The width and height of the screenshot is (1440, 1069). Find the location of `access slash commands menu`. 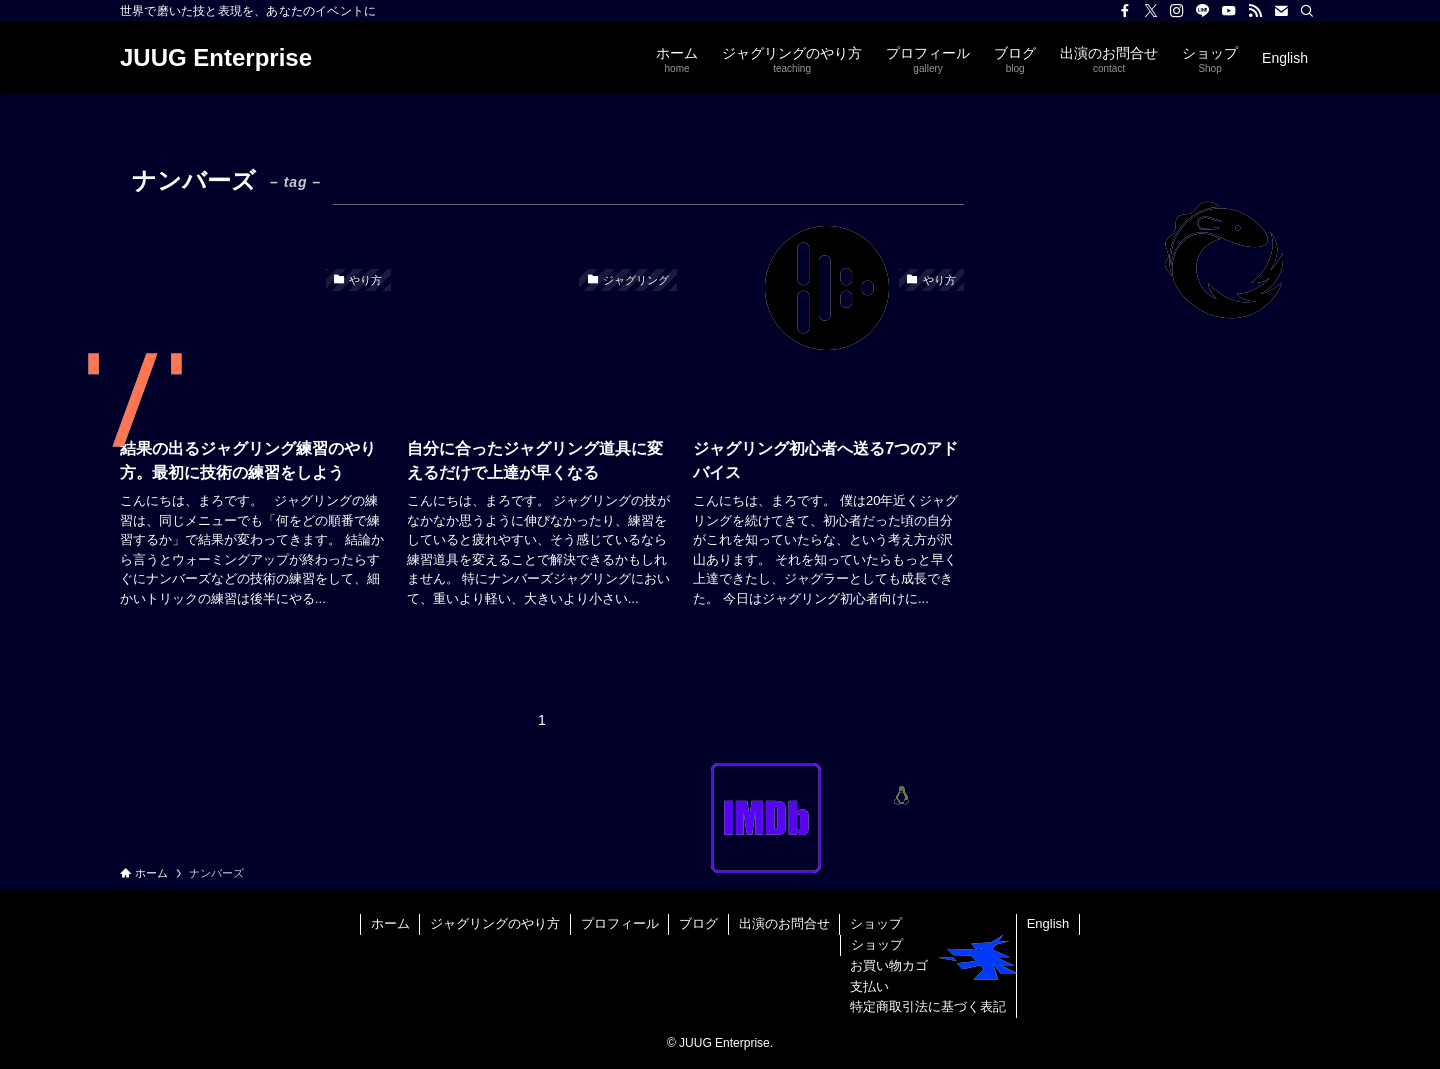

access slash commands menu is located at coordinates (135, 400).